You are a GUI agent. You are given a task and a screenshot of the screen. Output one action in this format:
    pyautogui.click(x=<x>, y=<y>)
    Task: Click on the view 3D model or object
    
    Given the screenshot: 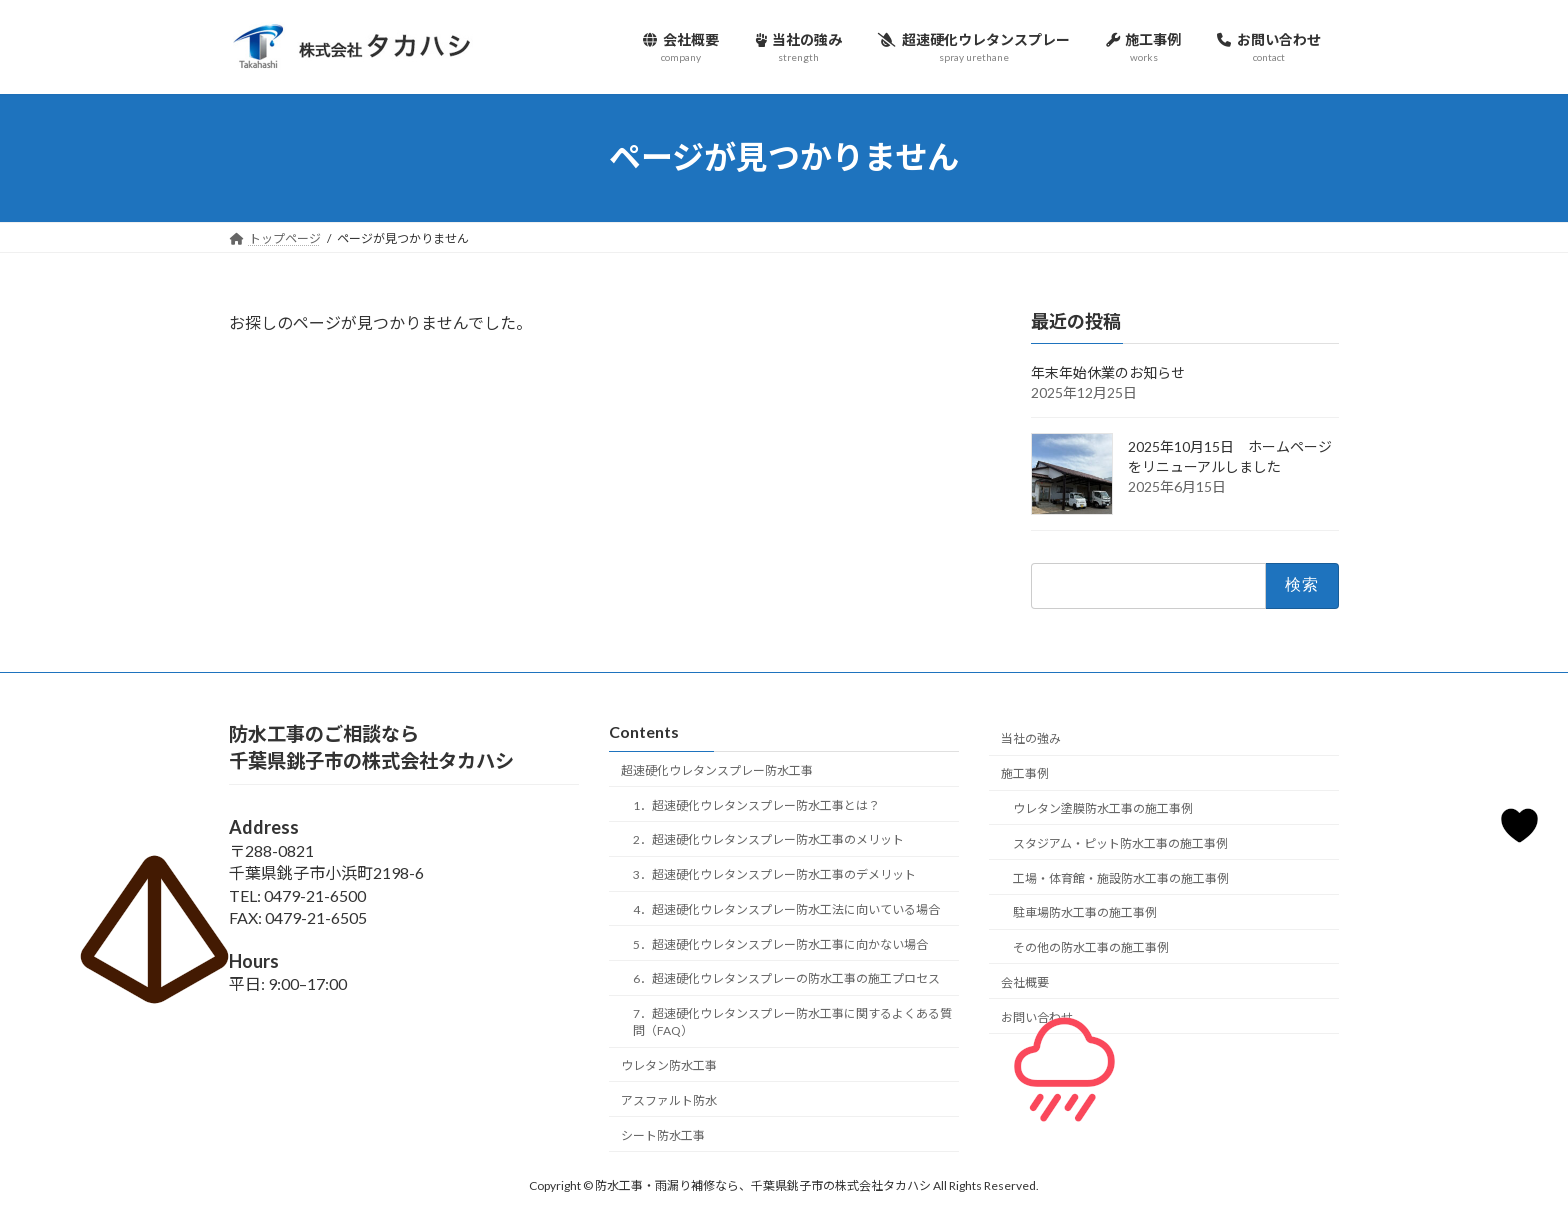 What is the action you would take?
    pyautogui.click(x=154, y=929)
    